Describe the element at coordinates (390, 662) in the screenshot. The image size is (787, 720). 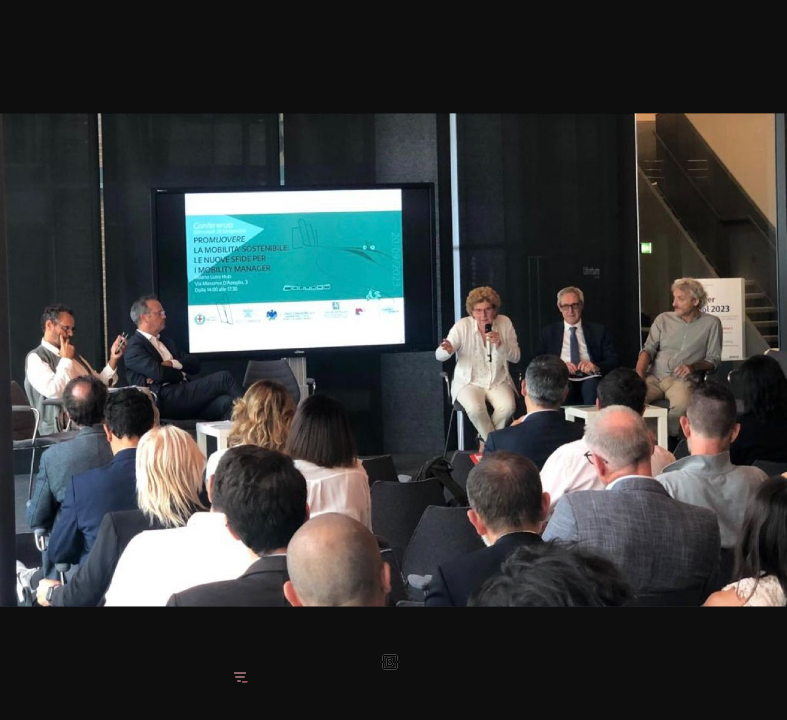
I see `bootstrap framework logo` at that location.